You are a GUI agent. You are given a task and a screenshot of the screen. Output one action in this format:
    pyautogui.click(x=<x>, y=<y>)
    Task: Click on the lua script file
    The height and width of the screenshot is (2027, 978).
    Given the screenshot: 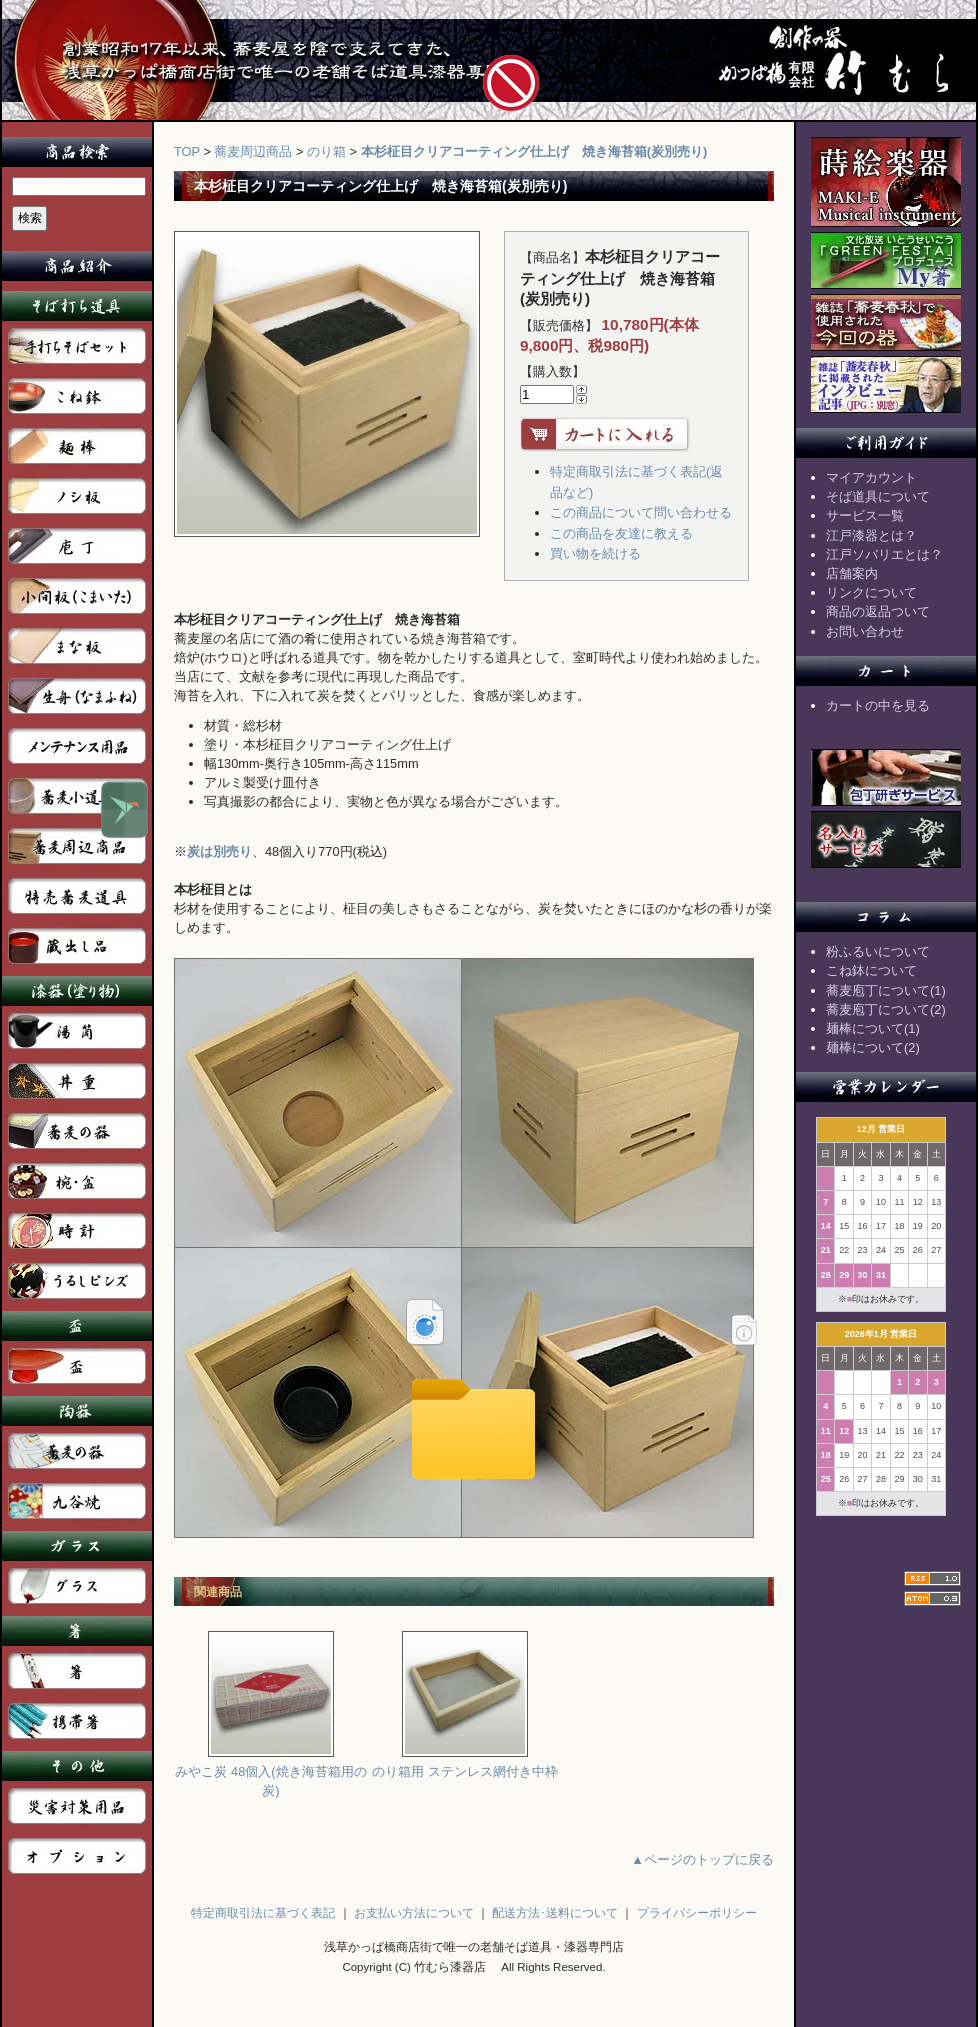 What is the action you would take?
    pyautogui.click(x=425, y=1322)
    